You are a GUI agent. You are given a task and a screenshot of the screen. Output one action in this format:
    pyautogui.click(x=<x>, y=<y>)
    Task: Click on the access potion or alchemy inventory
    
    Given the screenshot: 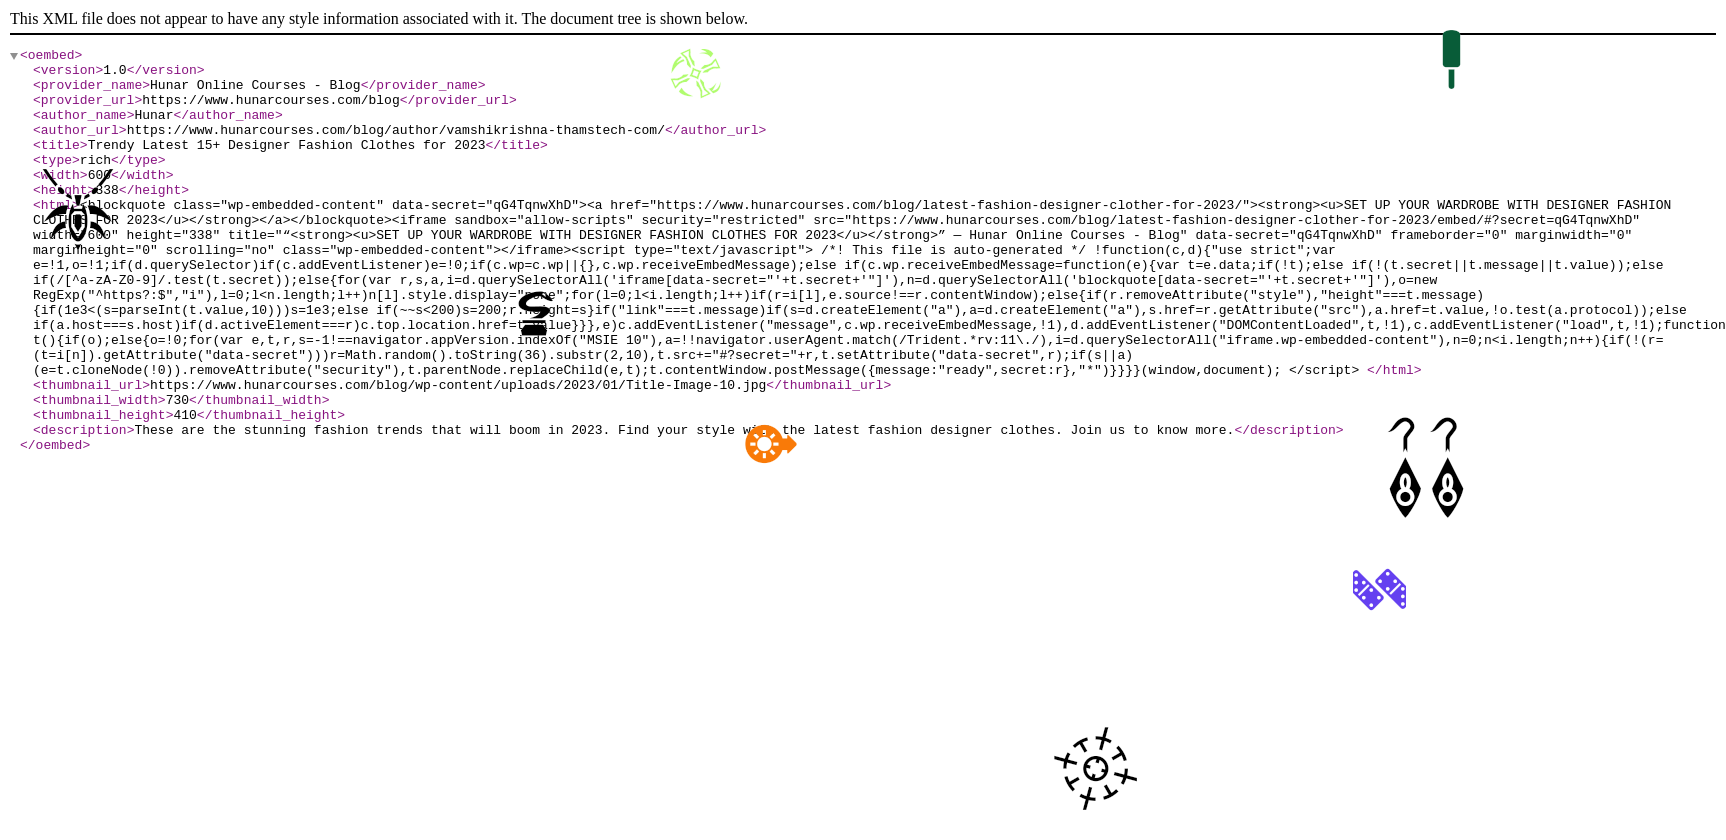 What is the action you would take?
    pyautogui.click(x=534, y=313)
    